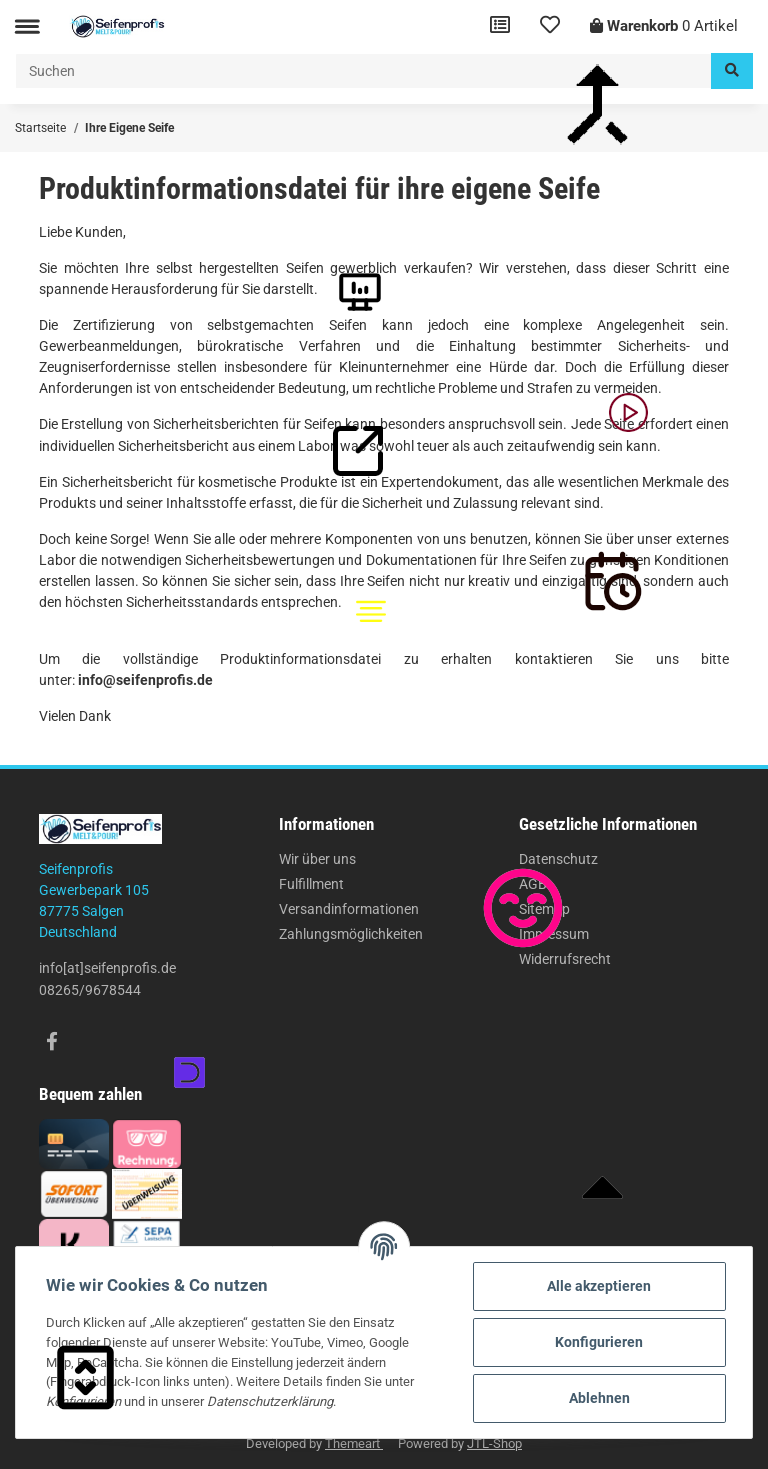 This screenshot has width=768, height=1469. I want to click on view desktop analytics dashboard, so click(360, 292).